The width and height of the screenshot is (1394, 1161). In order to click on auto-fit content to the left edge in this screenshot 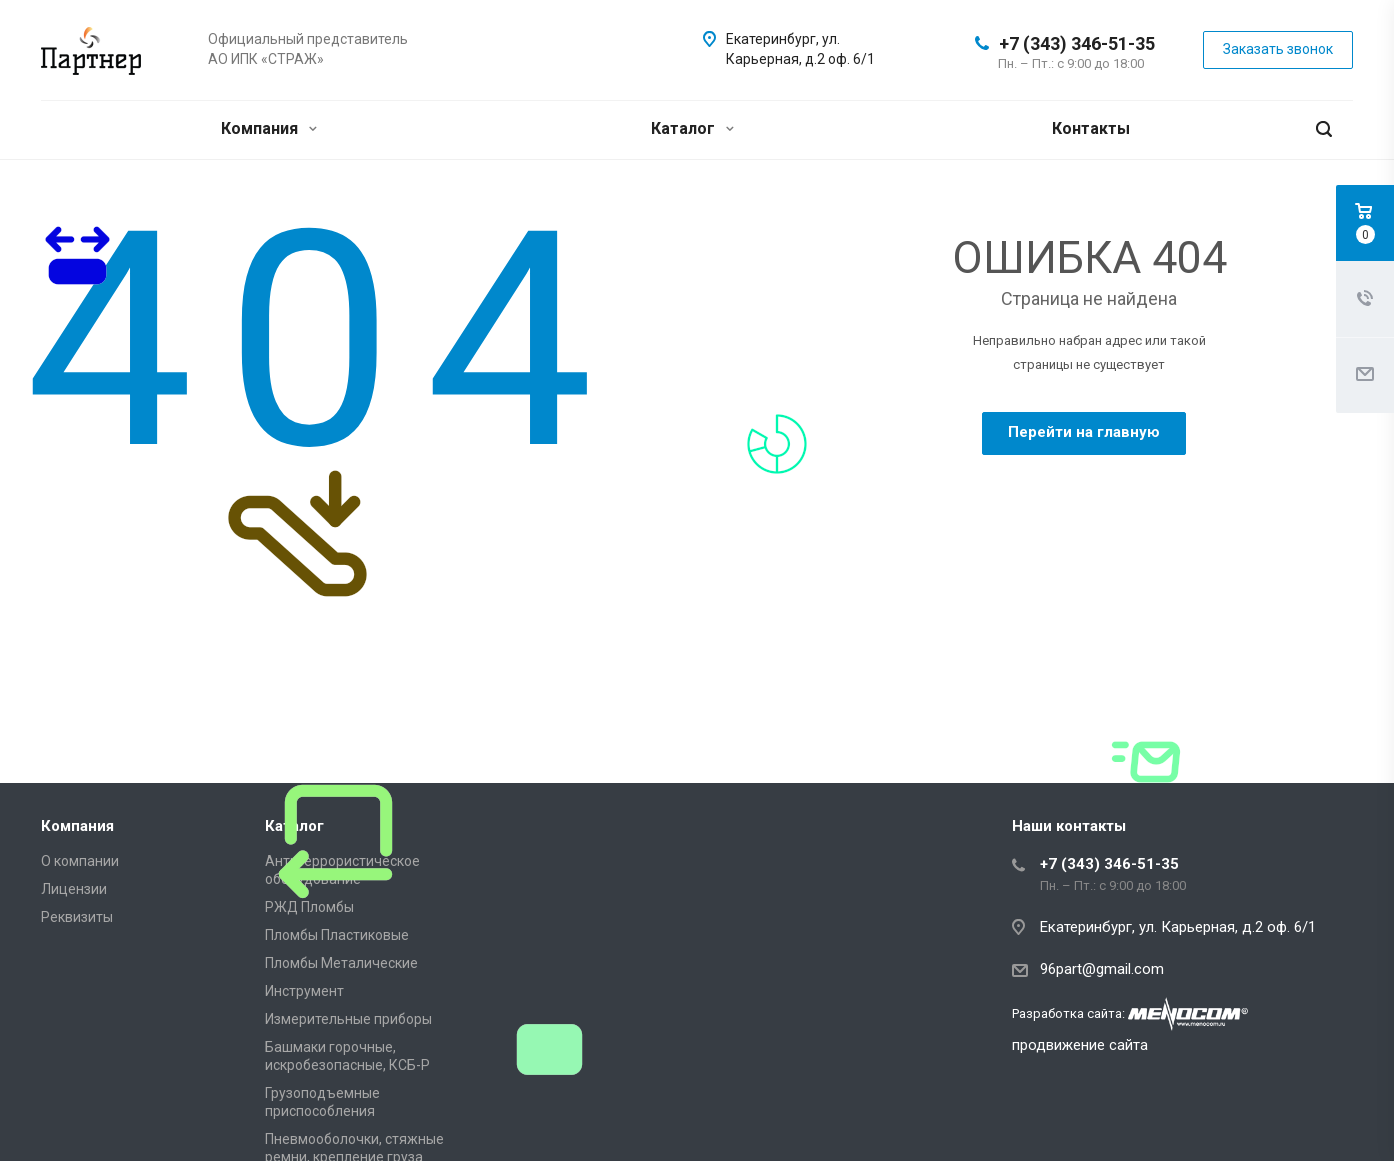, I will do `click(338, 838)`.